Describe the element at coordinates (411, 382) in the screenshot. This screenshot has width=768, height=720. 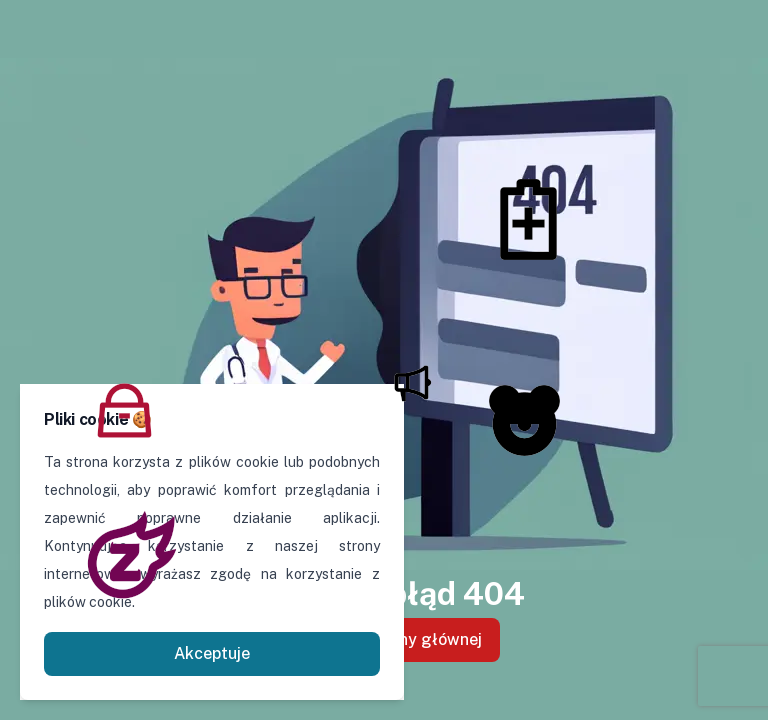
I see `make an announcement or broadcast` at that location.